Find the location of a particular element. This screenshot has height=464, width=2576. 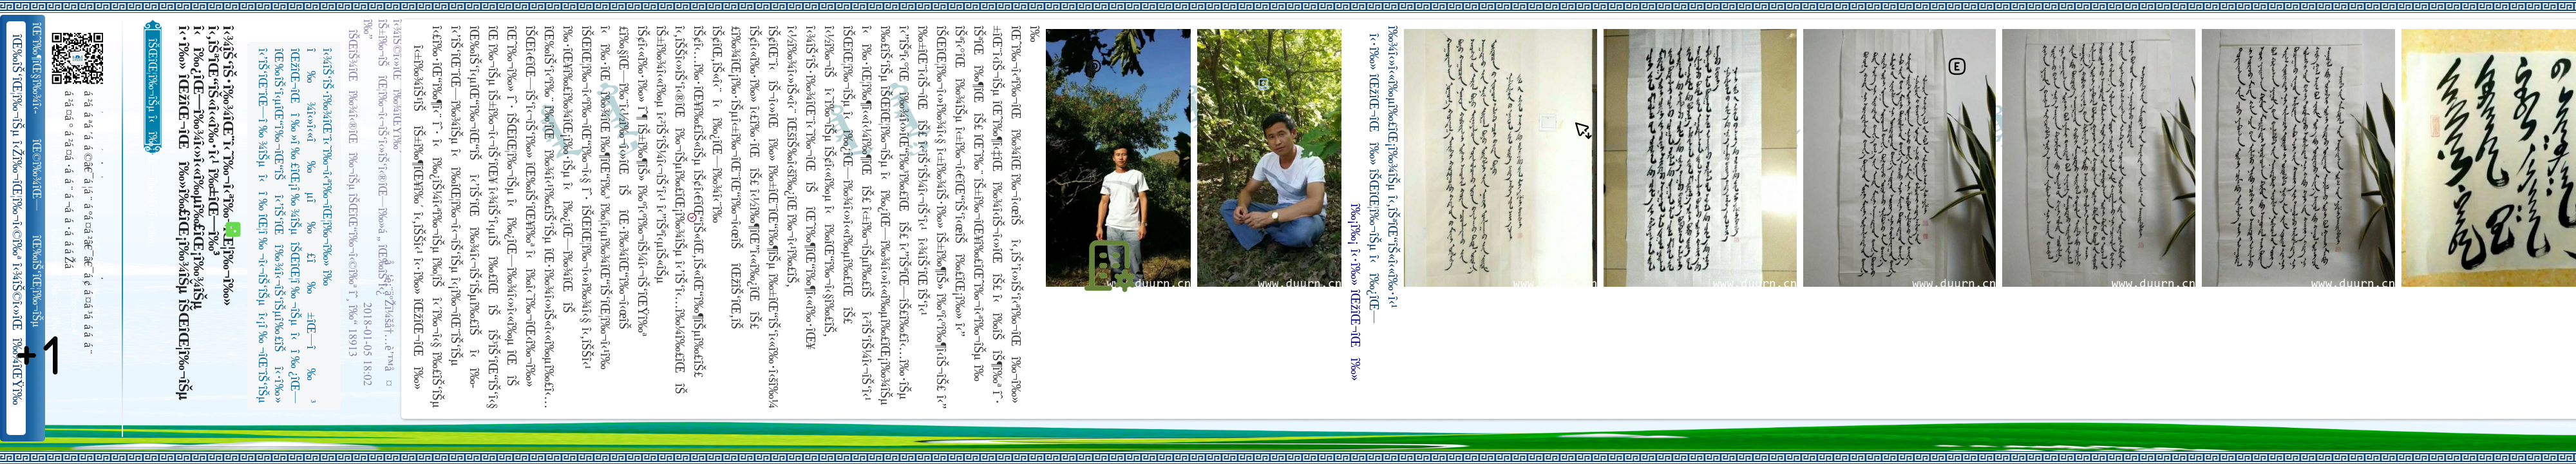

open picsart photo editing app is located at coordinates (1094, 68).